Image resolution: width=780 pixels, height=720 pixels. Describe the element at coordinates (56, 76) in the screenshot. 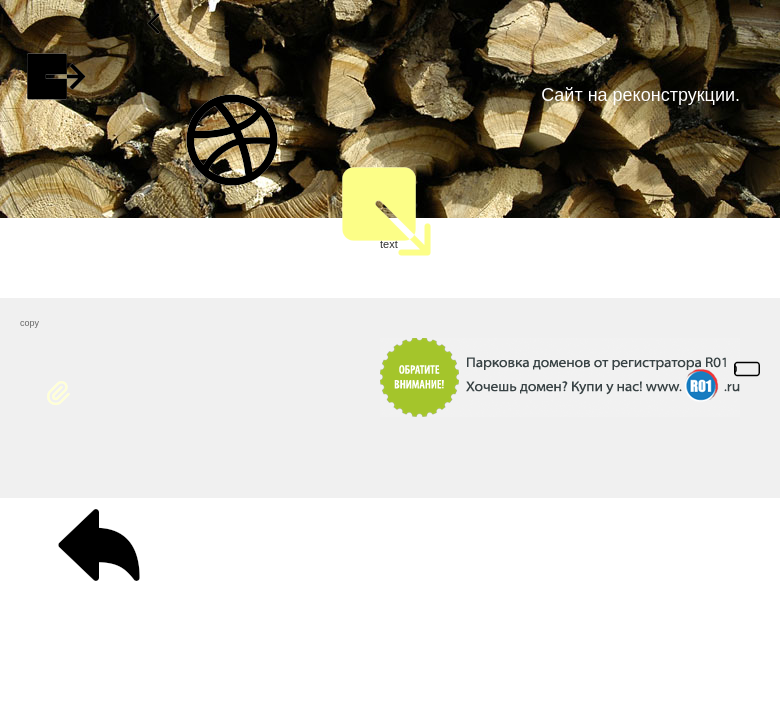

I see `log out of your account` at that location.